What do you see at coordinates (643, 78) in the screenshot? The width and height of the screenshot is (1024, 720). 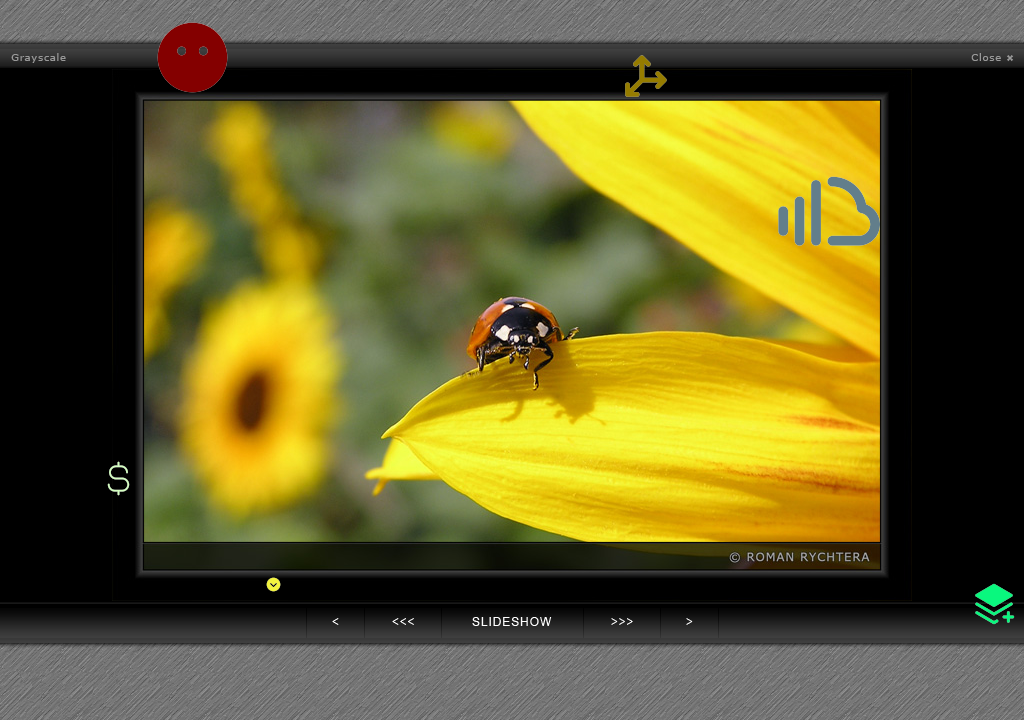 I see `access 3D vector or axis controls` at bounding box center [643, 78].